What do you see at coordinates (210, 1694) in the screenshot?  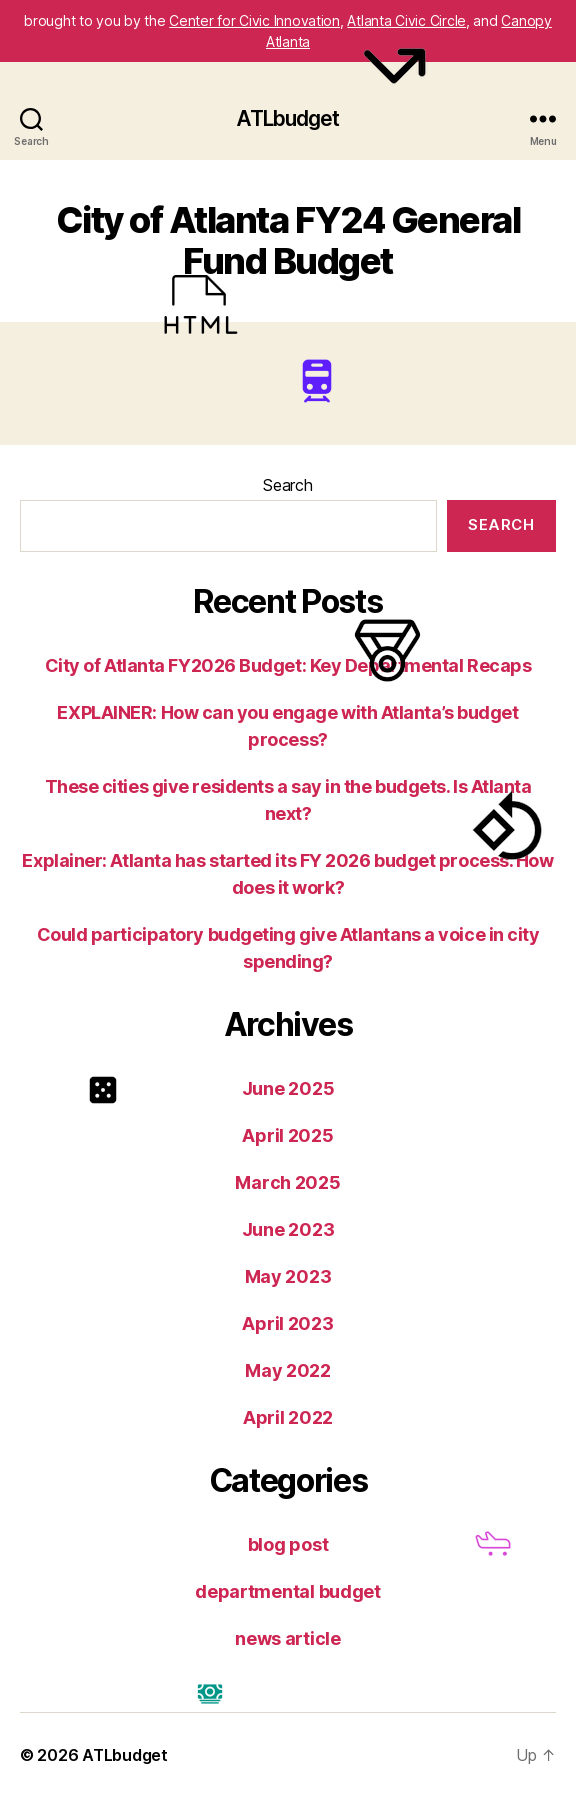 I see `view your cash balance` at bounding box center [210, 1694].